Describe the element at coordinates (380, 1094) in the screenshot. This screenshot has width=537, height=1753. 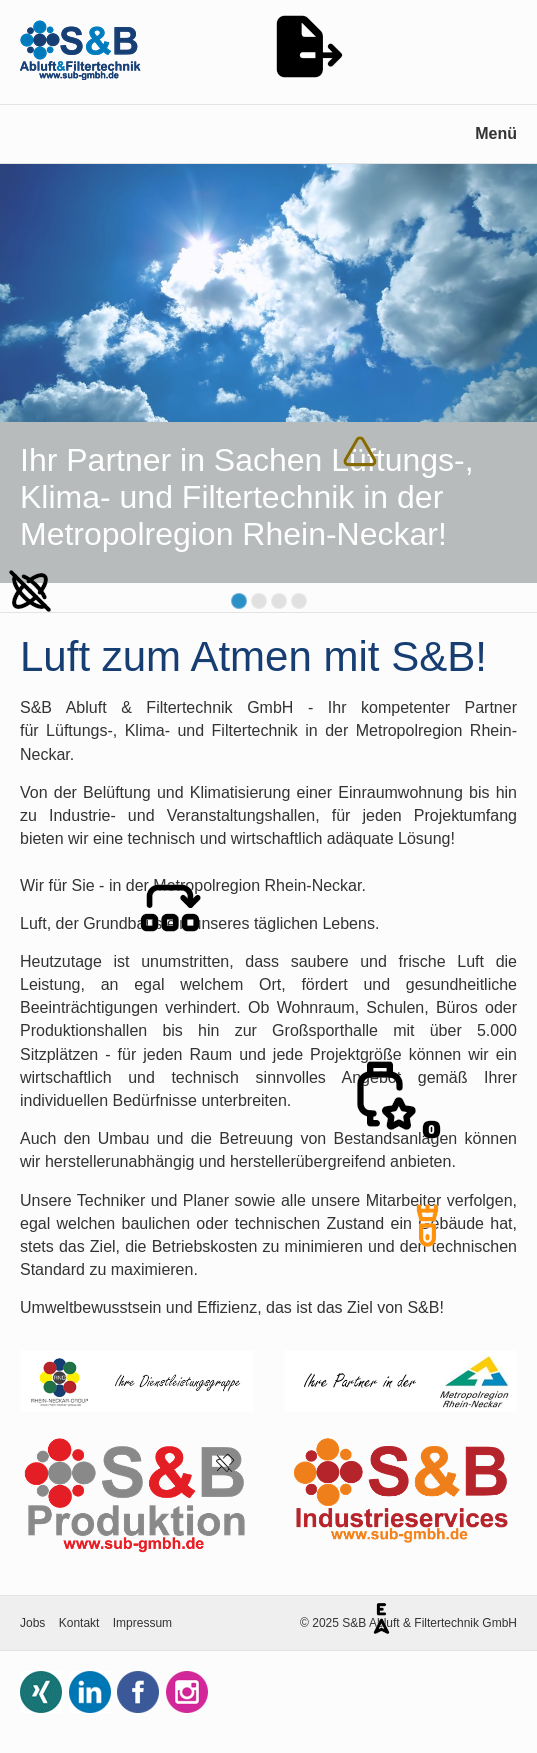
I see `mark smartwatch as favorite device` at that location.